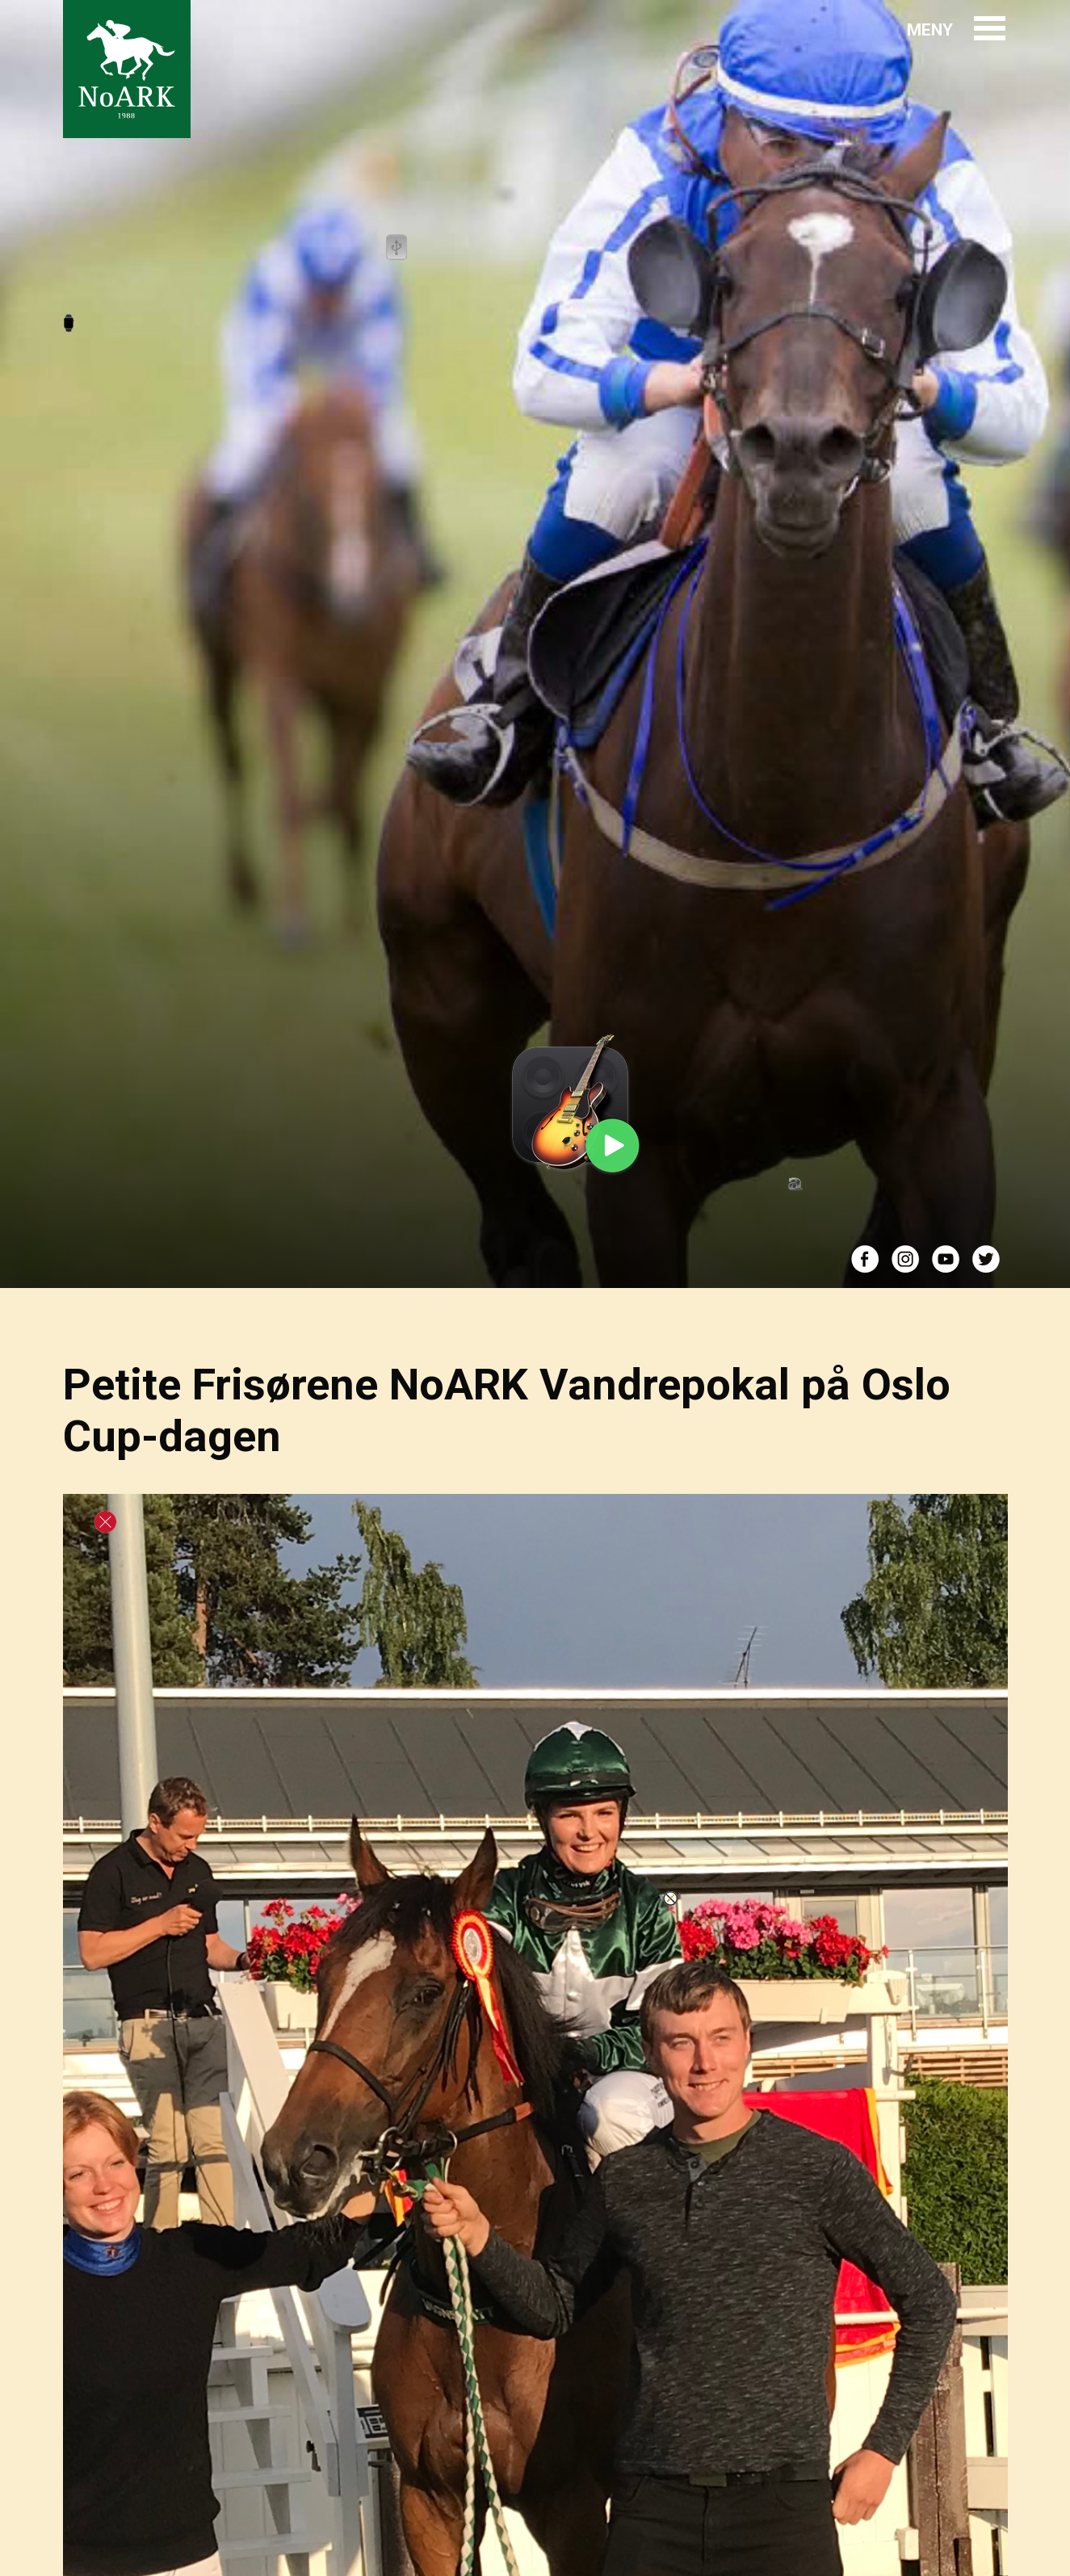 Image resolution: width=1070 pixels, height=2576 pixels. I want to click on apply bold formatting to selected text, so click(795, 1184).